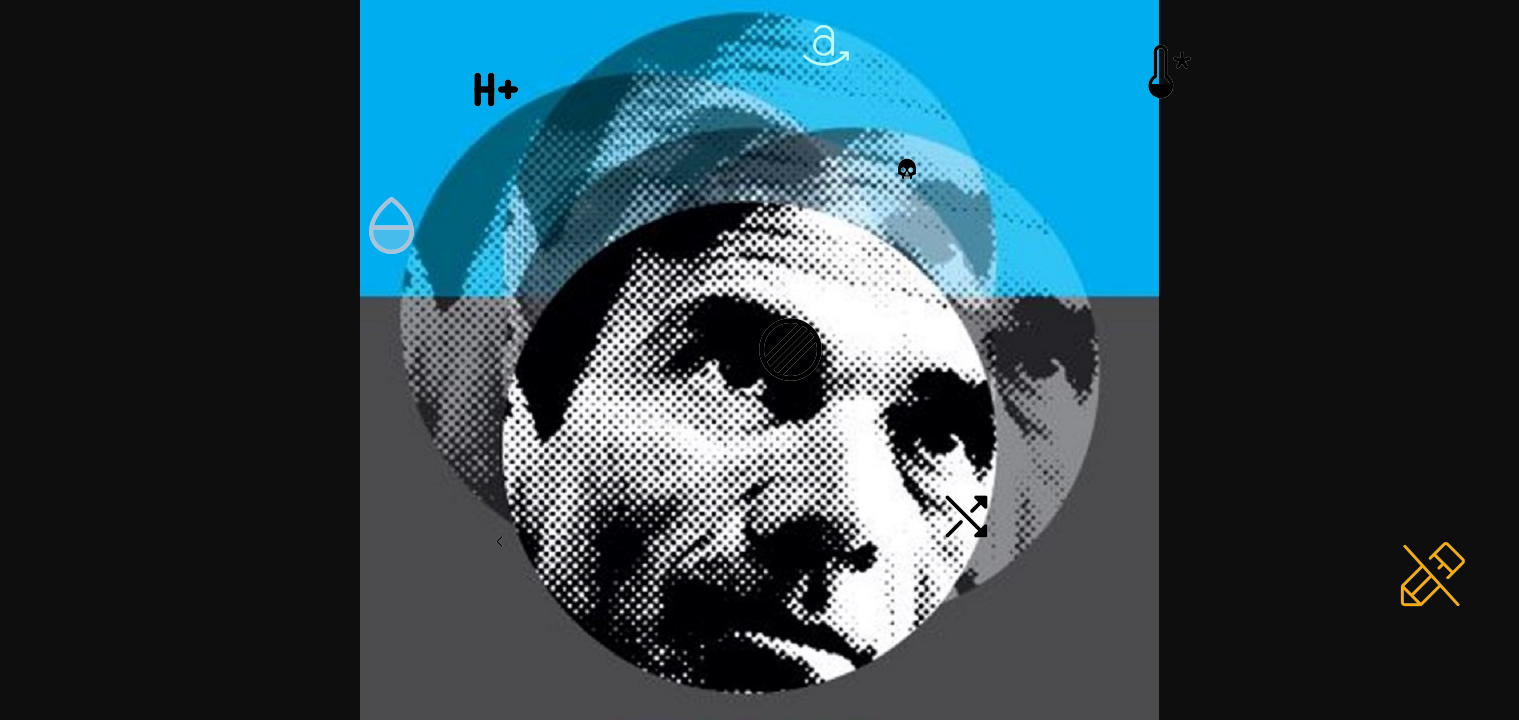 The height and width of the screenshot is (720, 1519). I want to click on indicates H+ (HSPA+) mobile network connection, so click(494, 89).